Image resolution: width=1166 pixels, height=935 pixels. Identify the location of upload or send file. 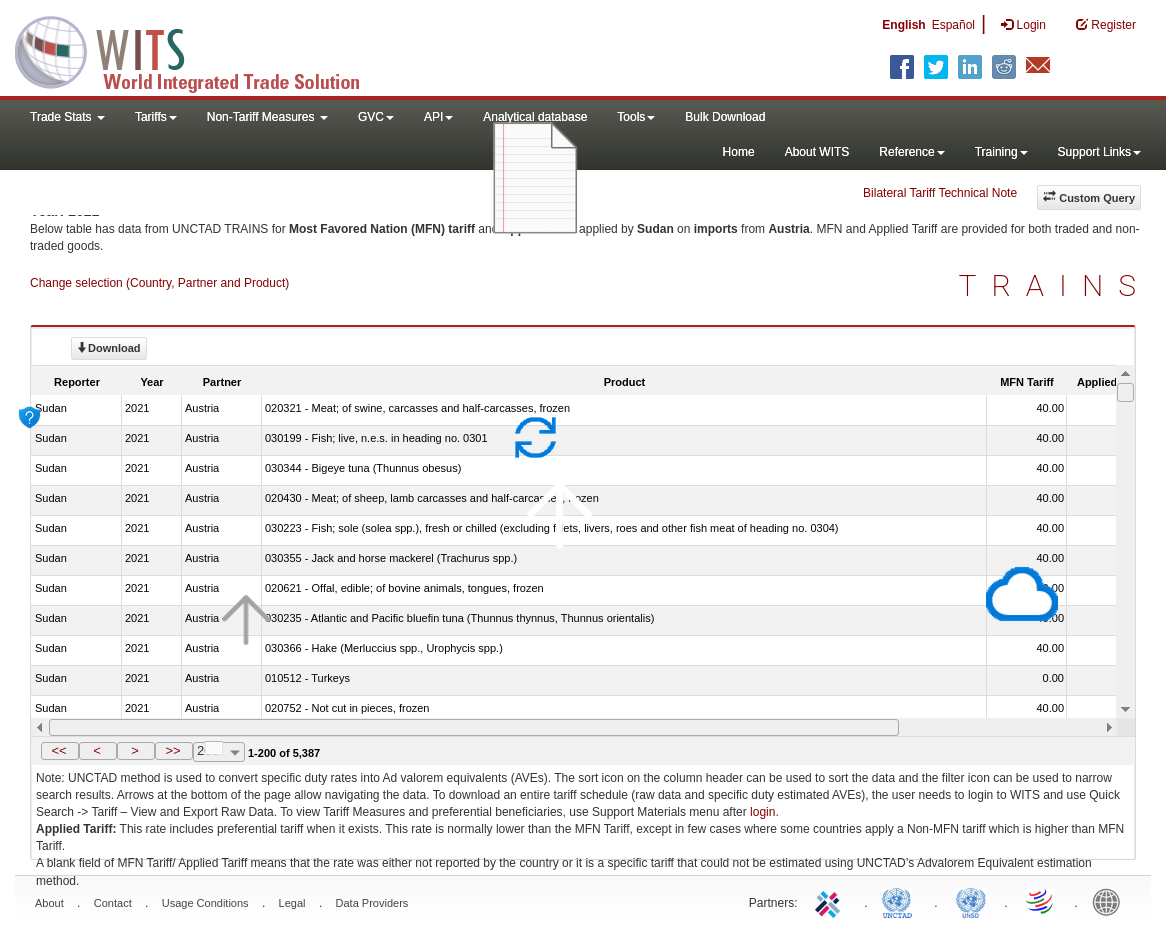
(246, 620).